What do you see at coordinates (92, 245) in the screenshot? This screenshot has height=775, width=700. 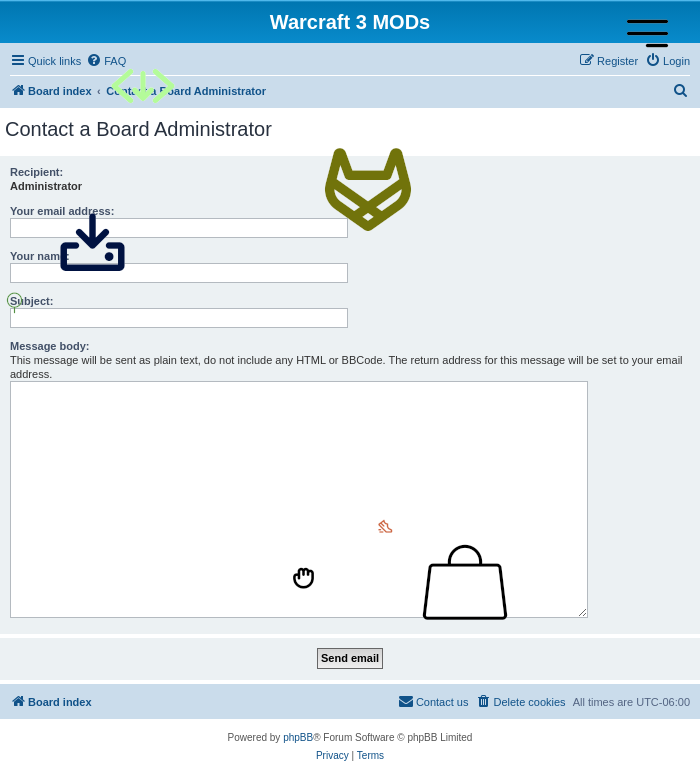 I see `download a file to your device` at bounding box center [92, 245].